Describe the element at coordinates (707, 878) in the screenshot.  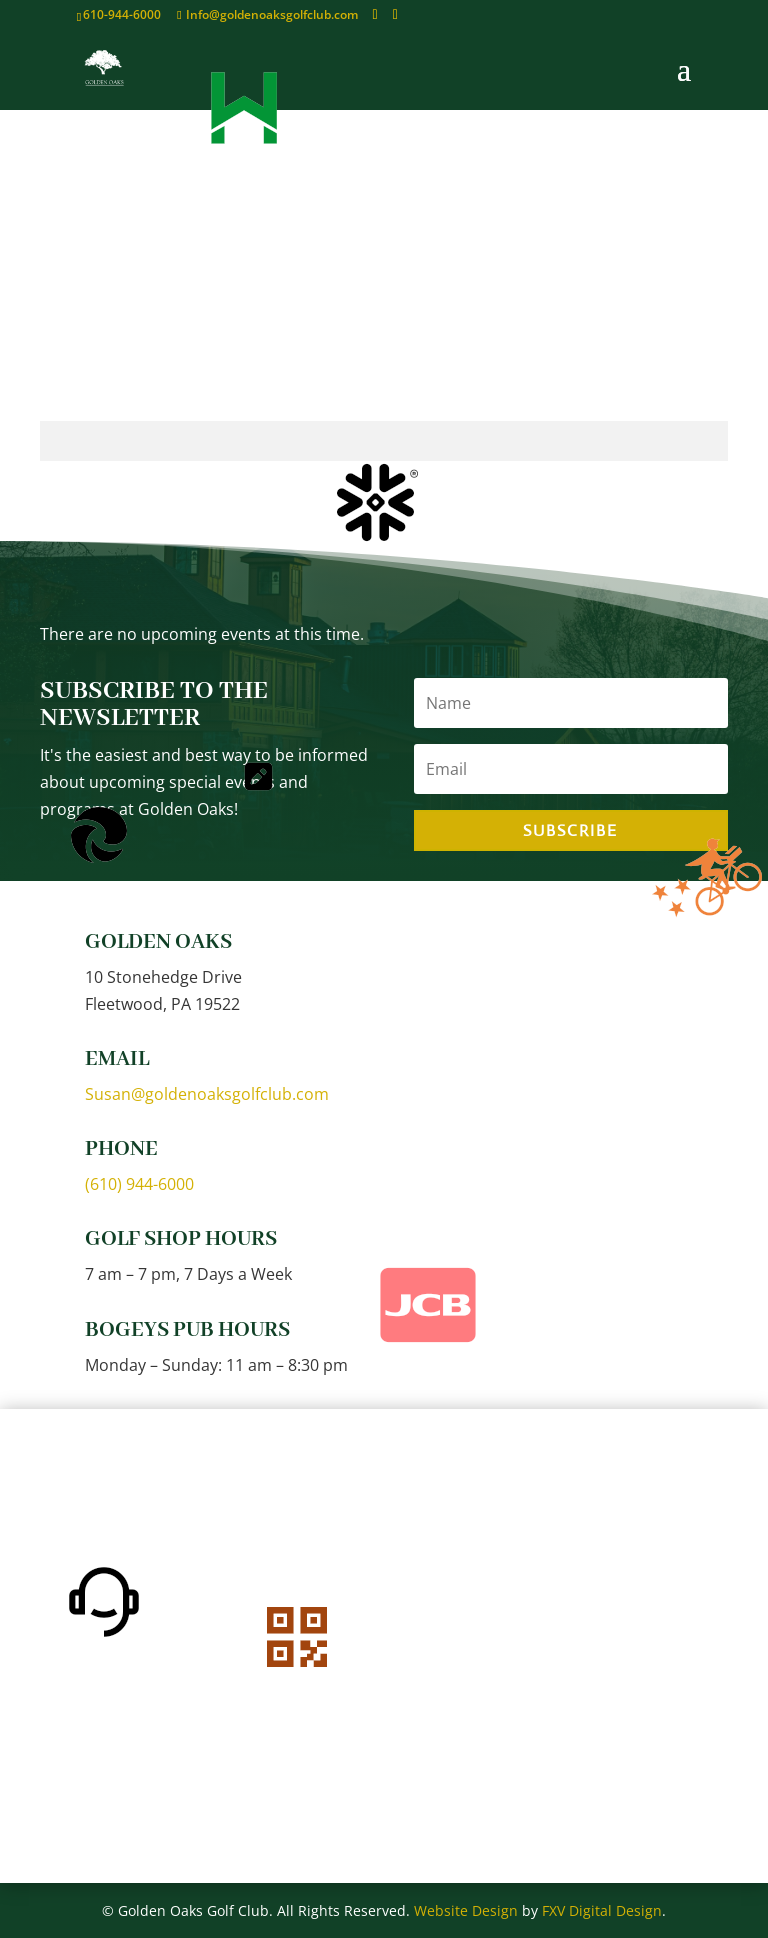
I see `open the Postmates delivery app` at that location.